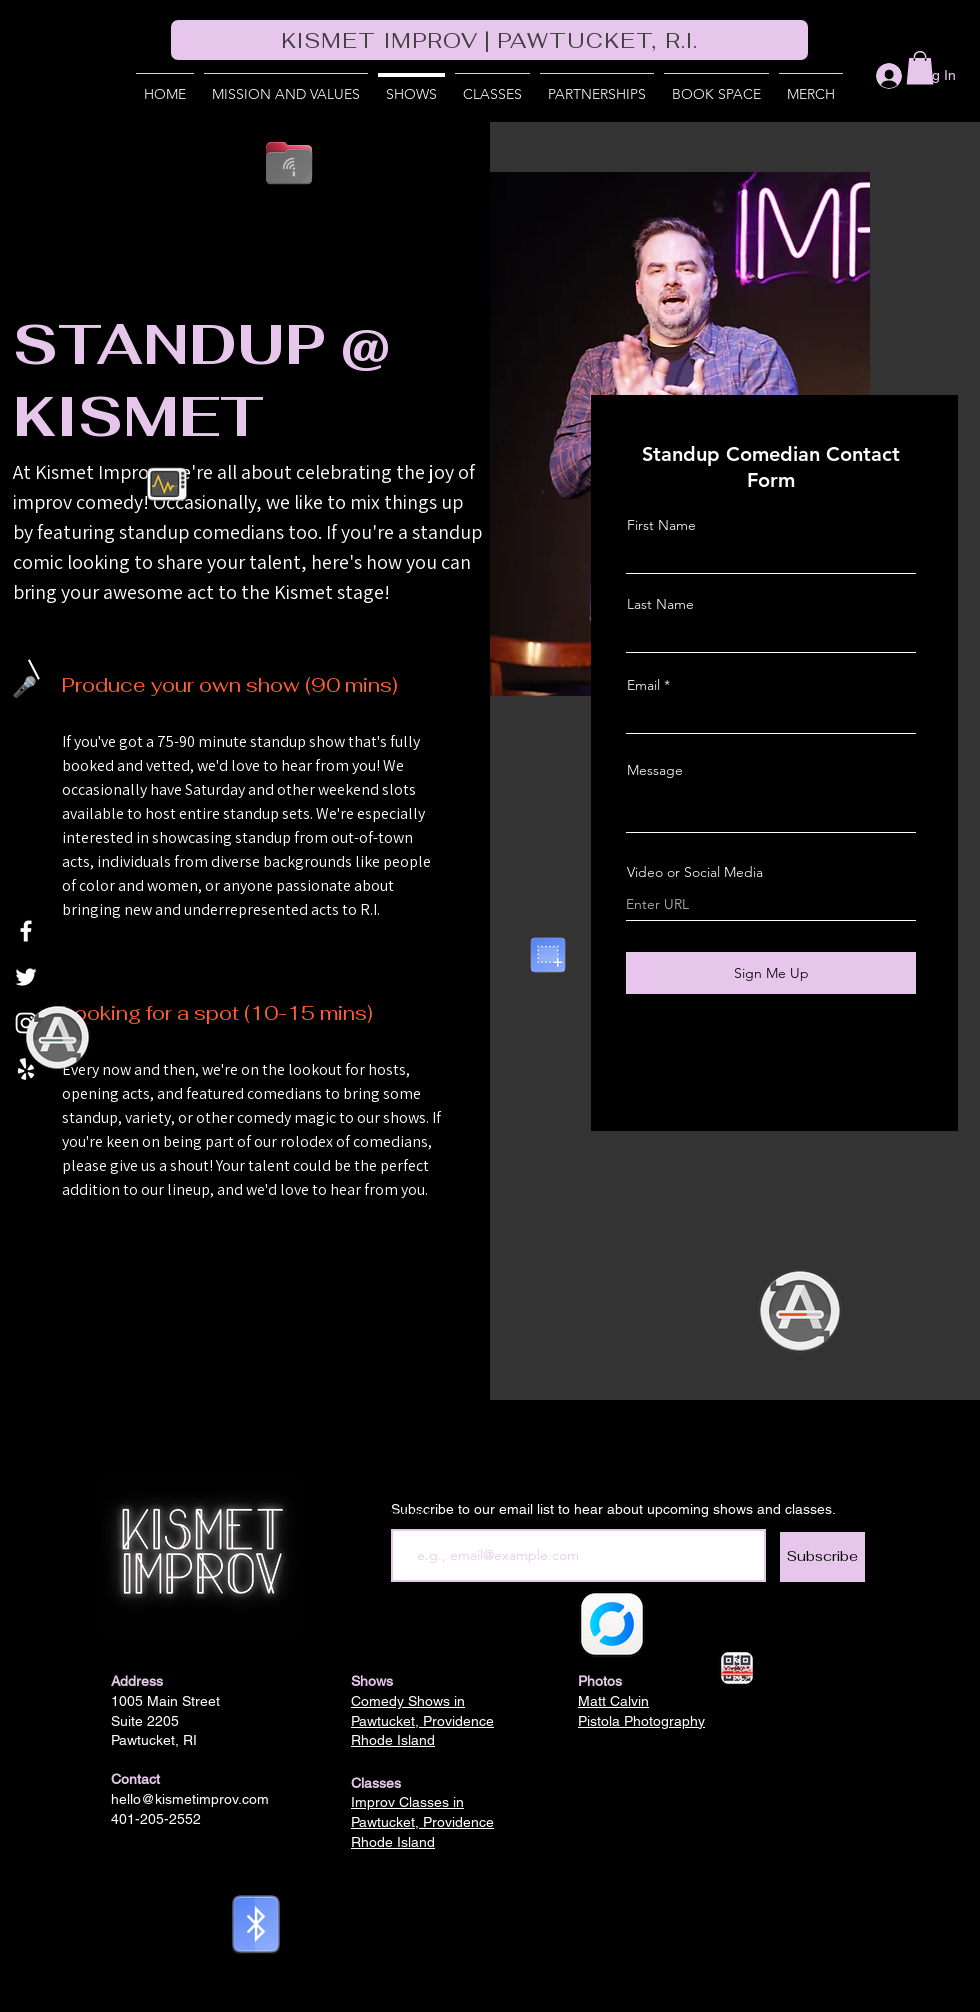  I want to click on open the update manager application, so click(800, 1311).